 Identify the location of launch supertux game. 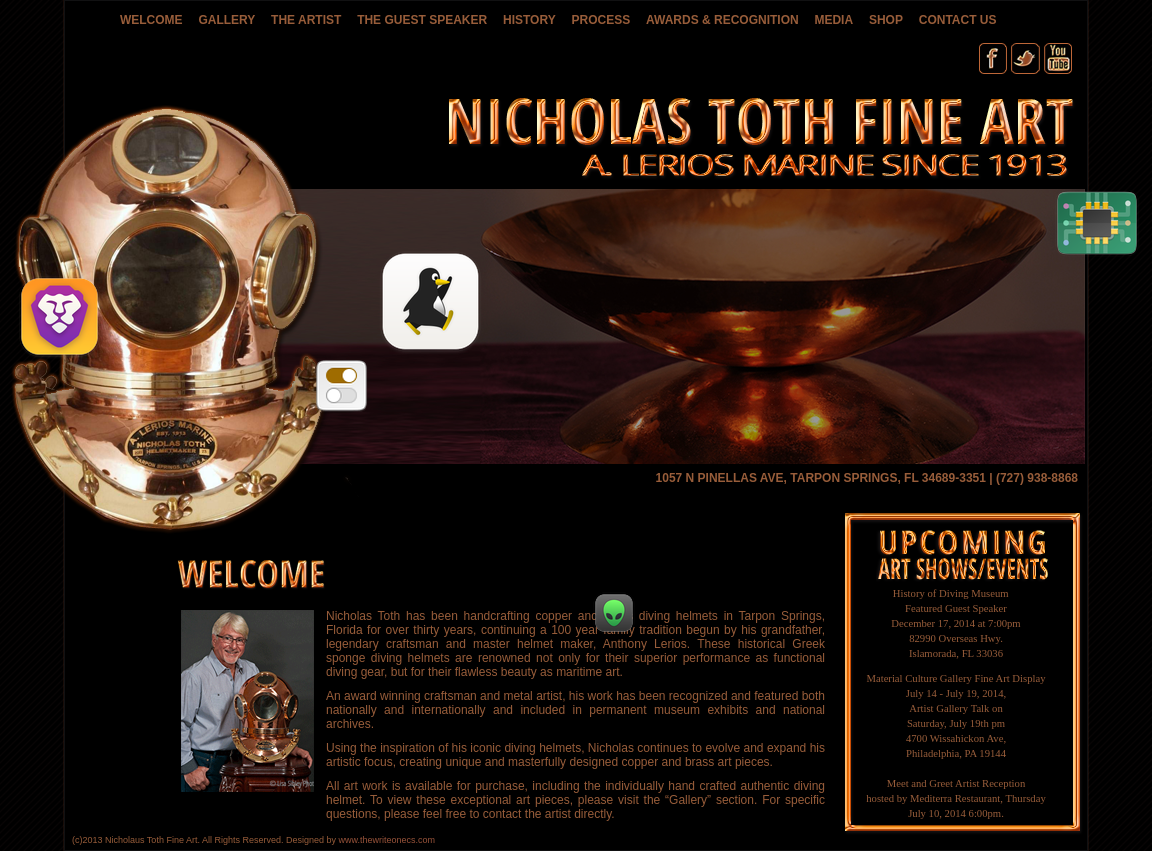
(430, 301).